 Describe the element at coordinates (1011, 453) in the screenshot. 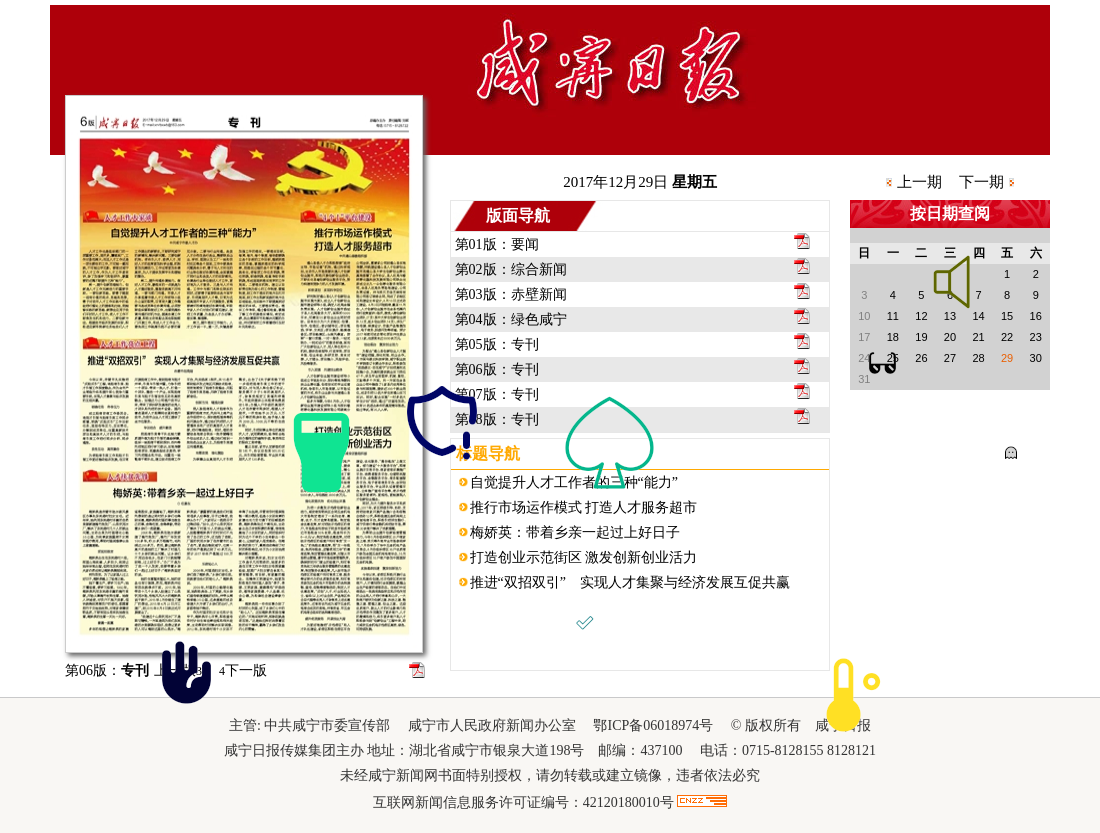

I see `toggle ghost mode or invisible status` at that location.